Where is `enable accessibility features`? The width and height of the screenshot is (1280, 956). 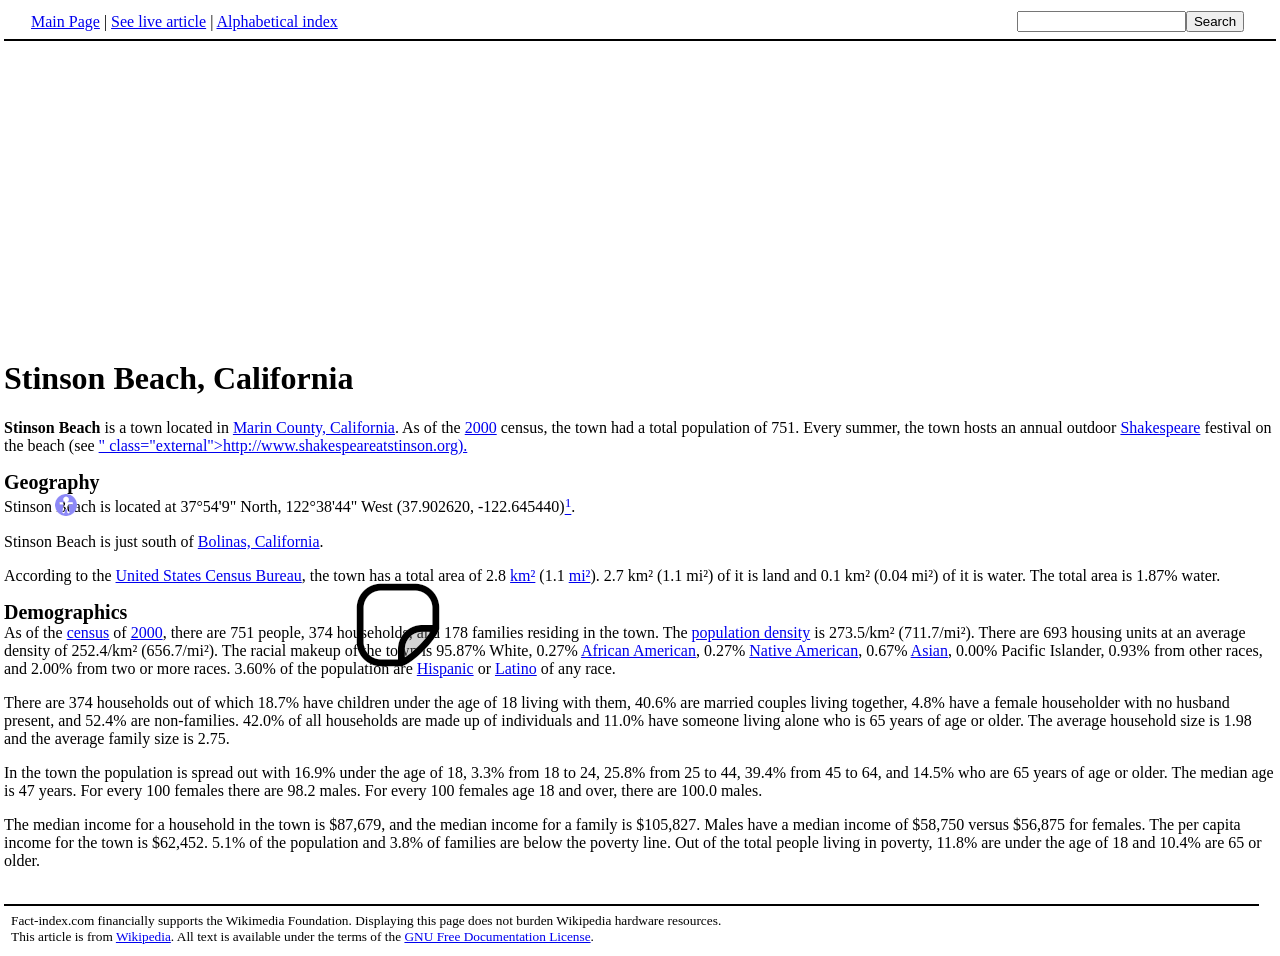
enable accessibility features is located at coordinates (66, 505).